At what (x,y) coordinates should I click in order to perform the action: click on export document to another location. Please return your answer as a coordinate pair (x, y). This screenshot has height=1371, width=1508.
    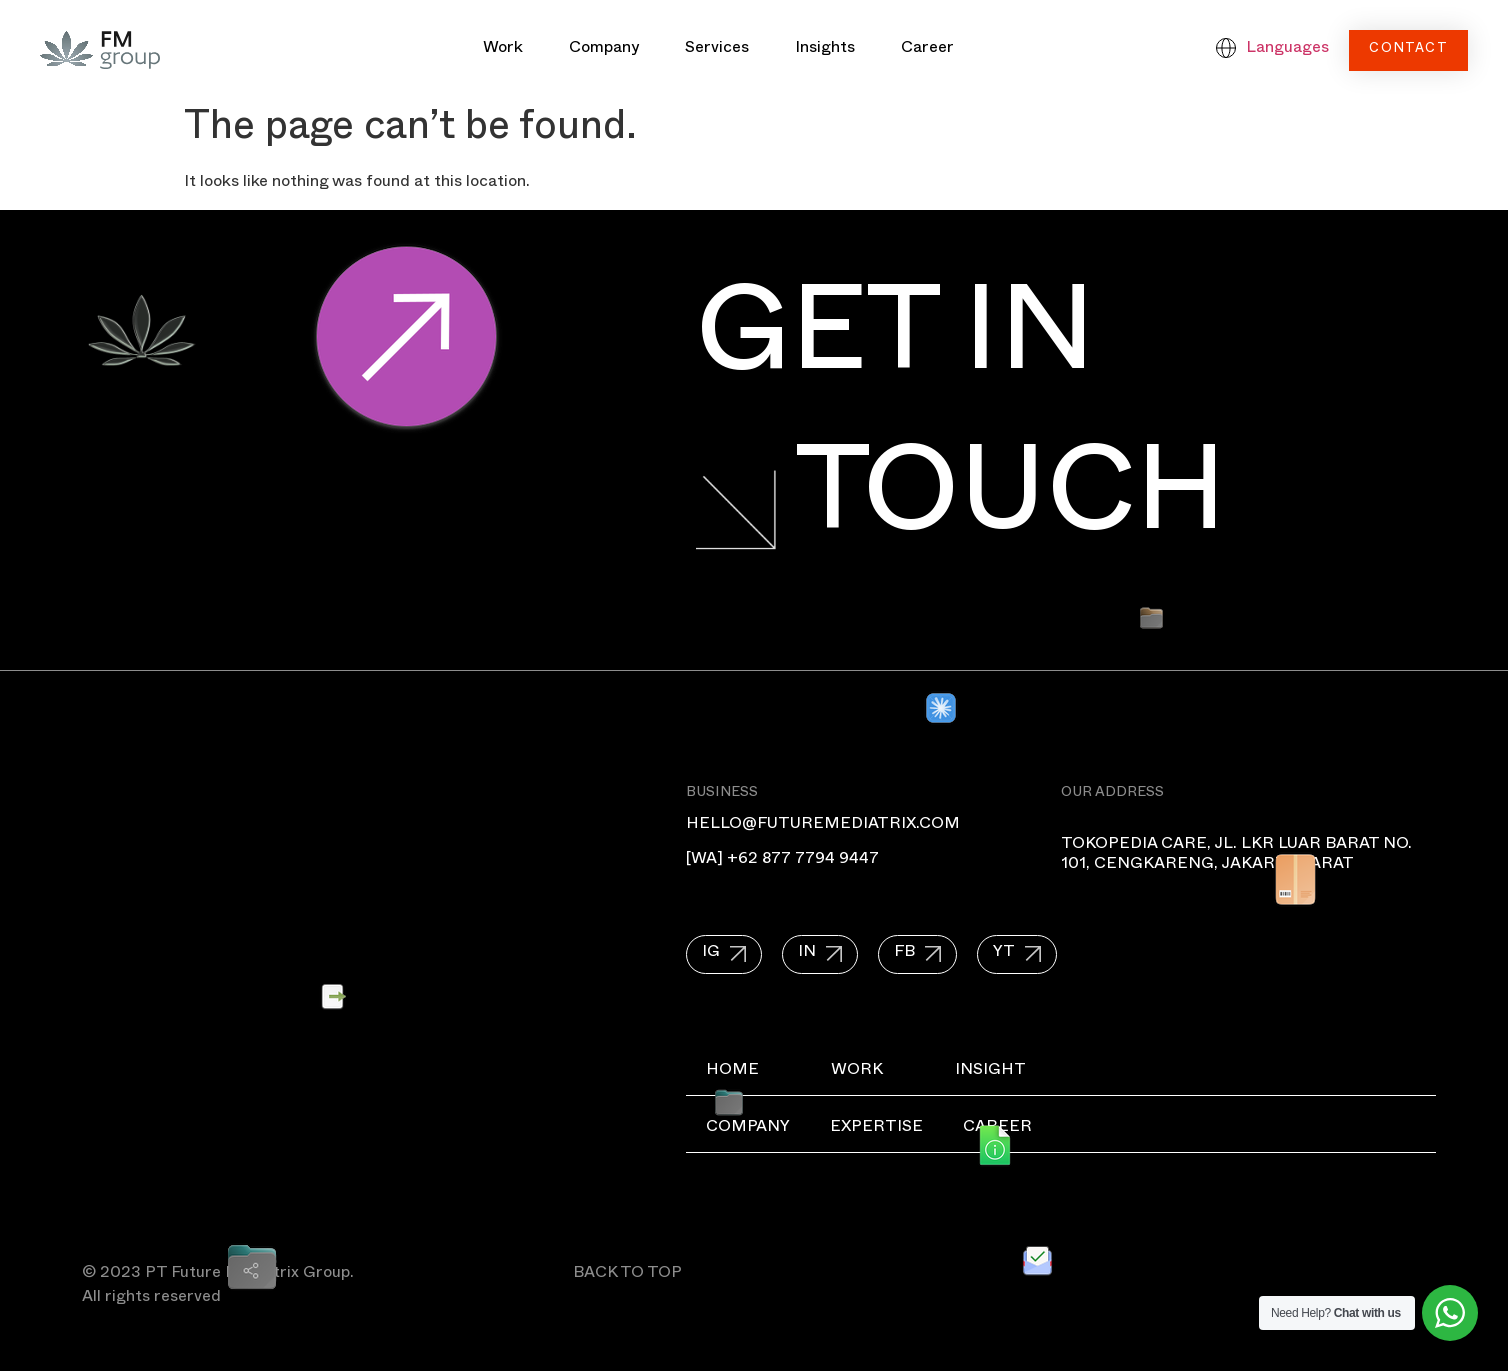
    Looking at the image, I should click on (332, 996).